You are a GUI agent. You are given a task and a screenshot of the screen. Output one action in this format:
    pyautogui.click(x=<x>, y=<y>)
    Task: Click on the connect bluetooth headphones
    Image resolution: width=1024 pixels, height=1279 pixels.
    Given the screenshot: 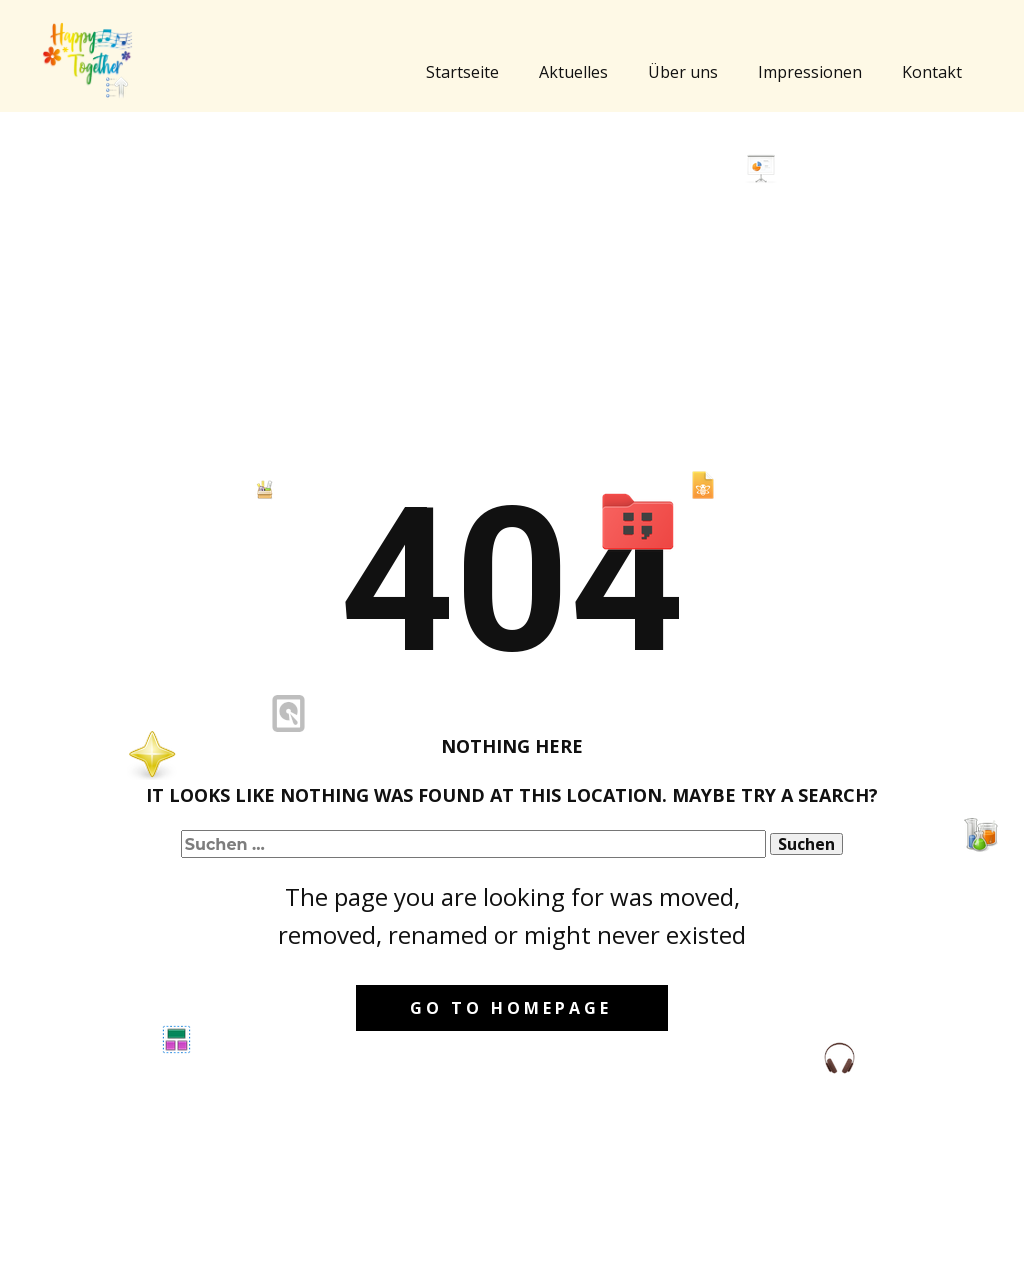 What is the action you would take?
    pyautogui.click(x=839, y=1058)
    